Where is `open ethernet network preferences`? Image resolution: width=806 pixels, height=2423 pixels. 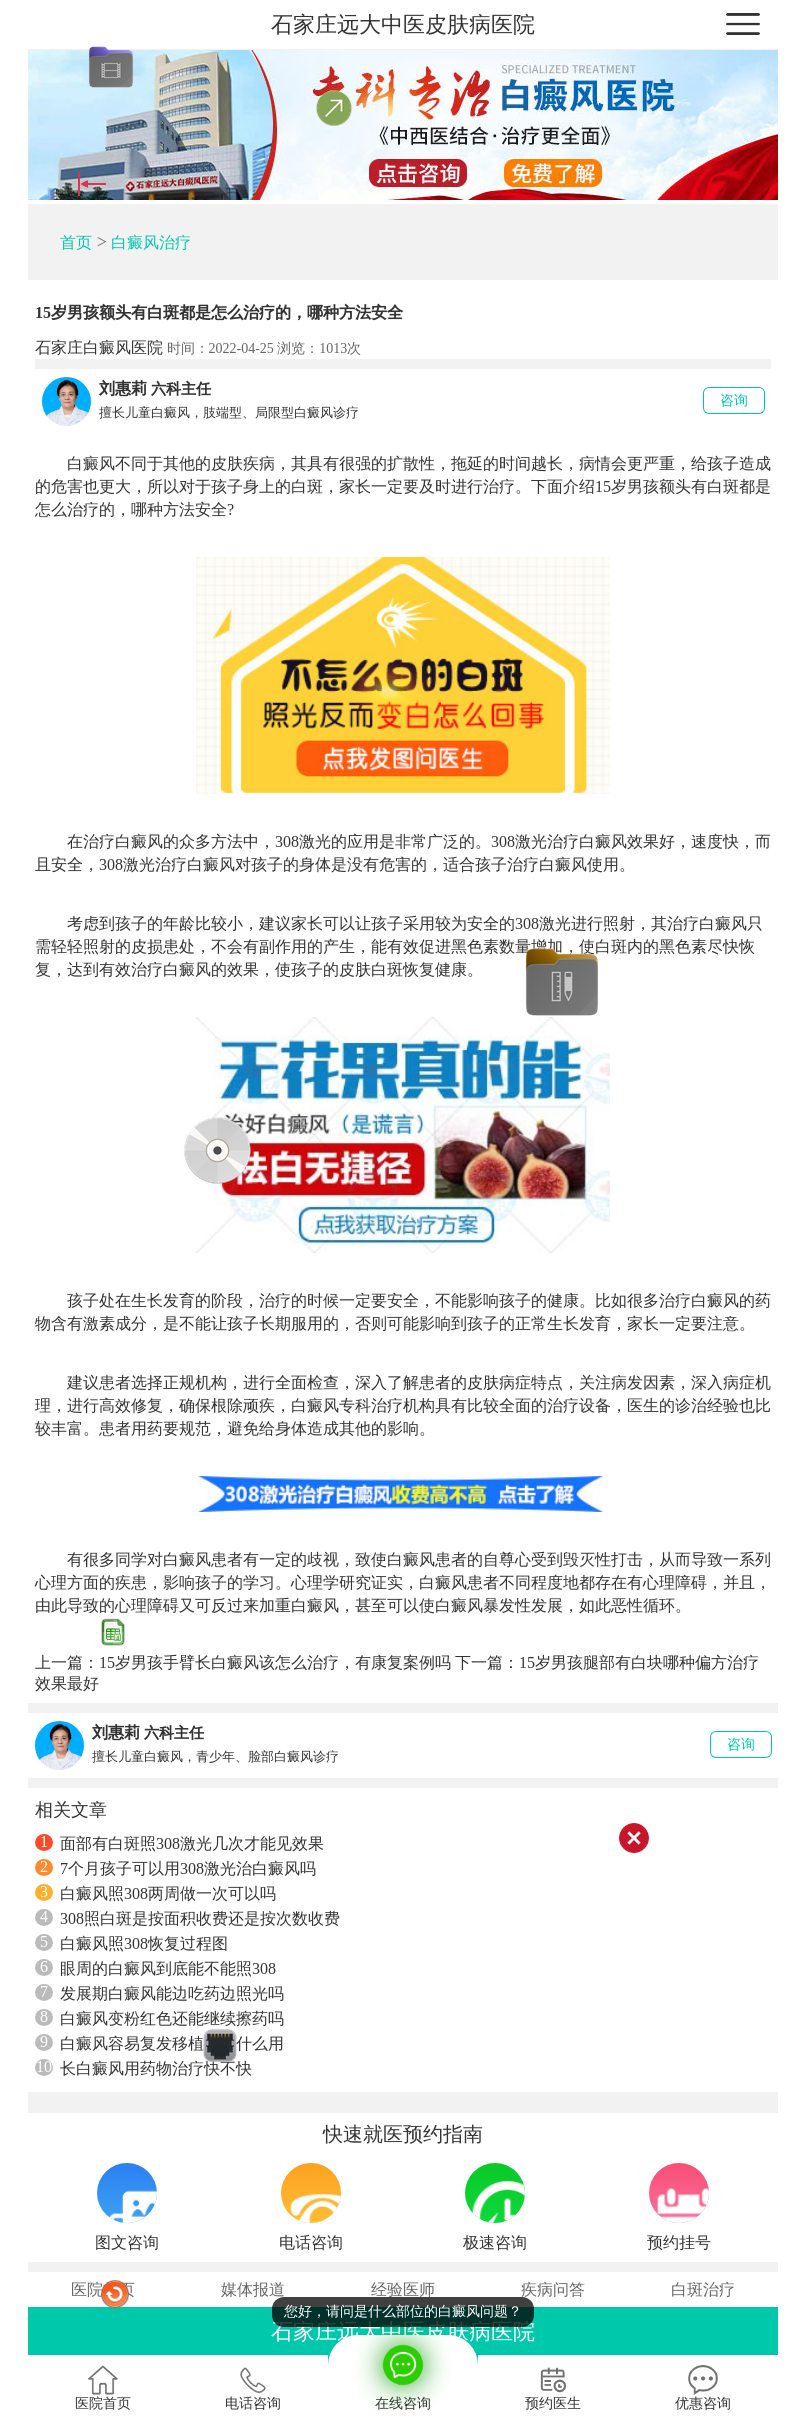 open ethernet network preferences is located at coordinates (220, 2046).